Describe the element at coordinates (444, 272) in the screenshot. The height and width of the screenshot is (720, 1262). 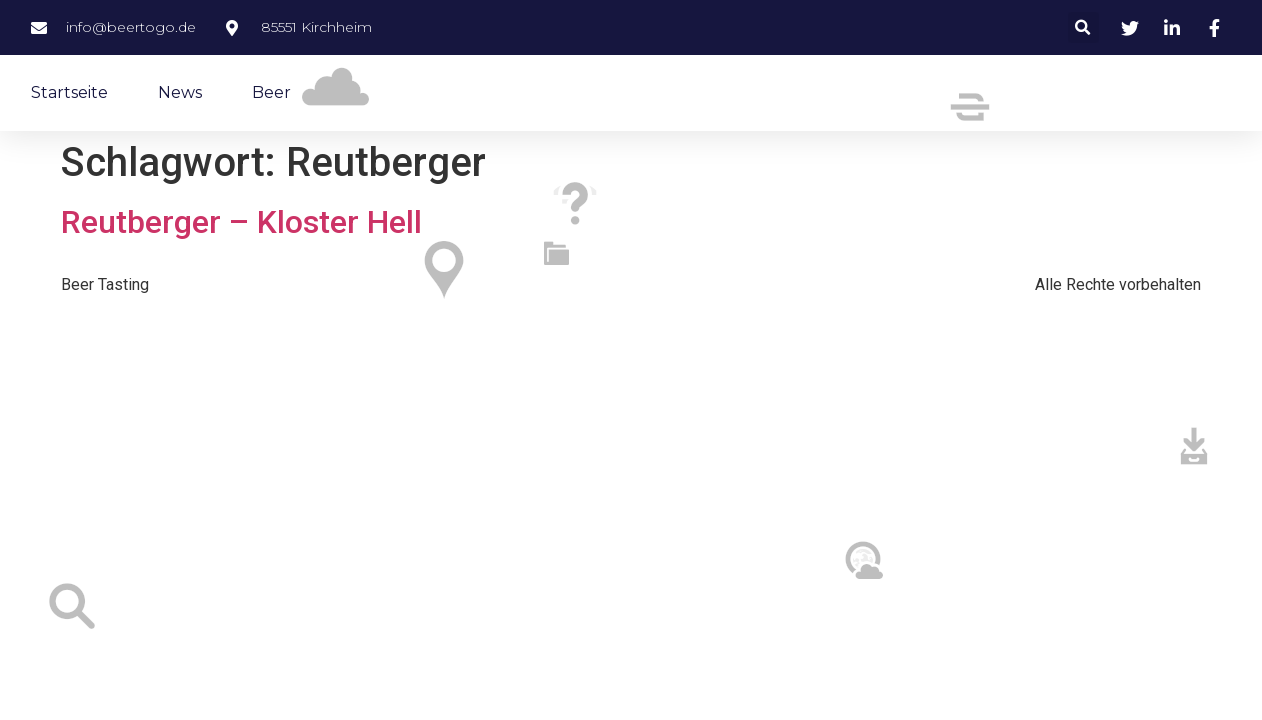
I see `mark or save a location on the map` at that location.